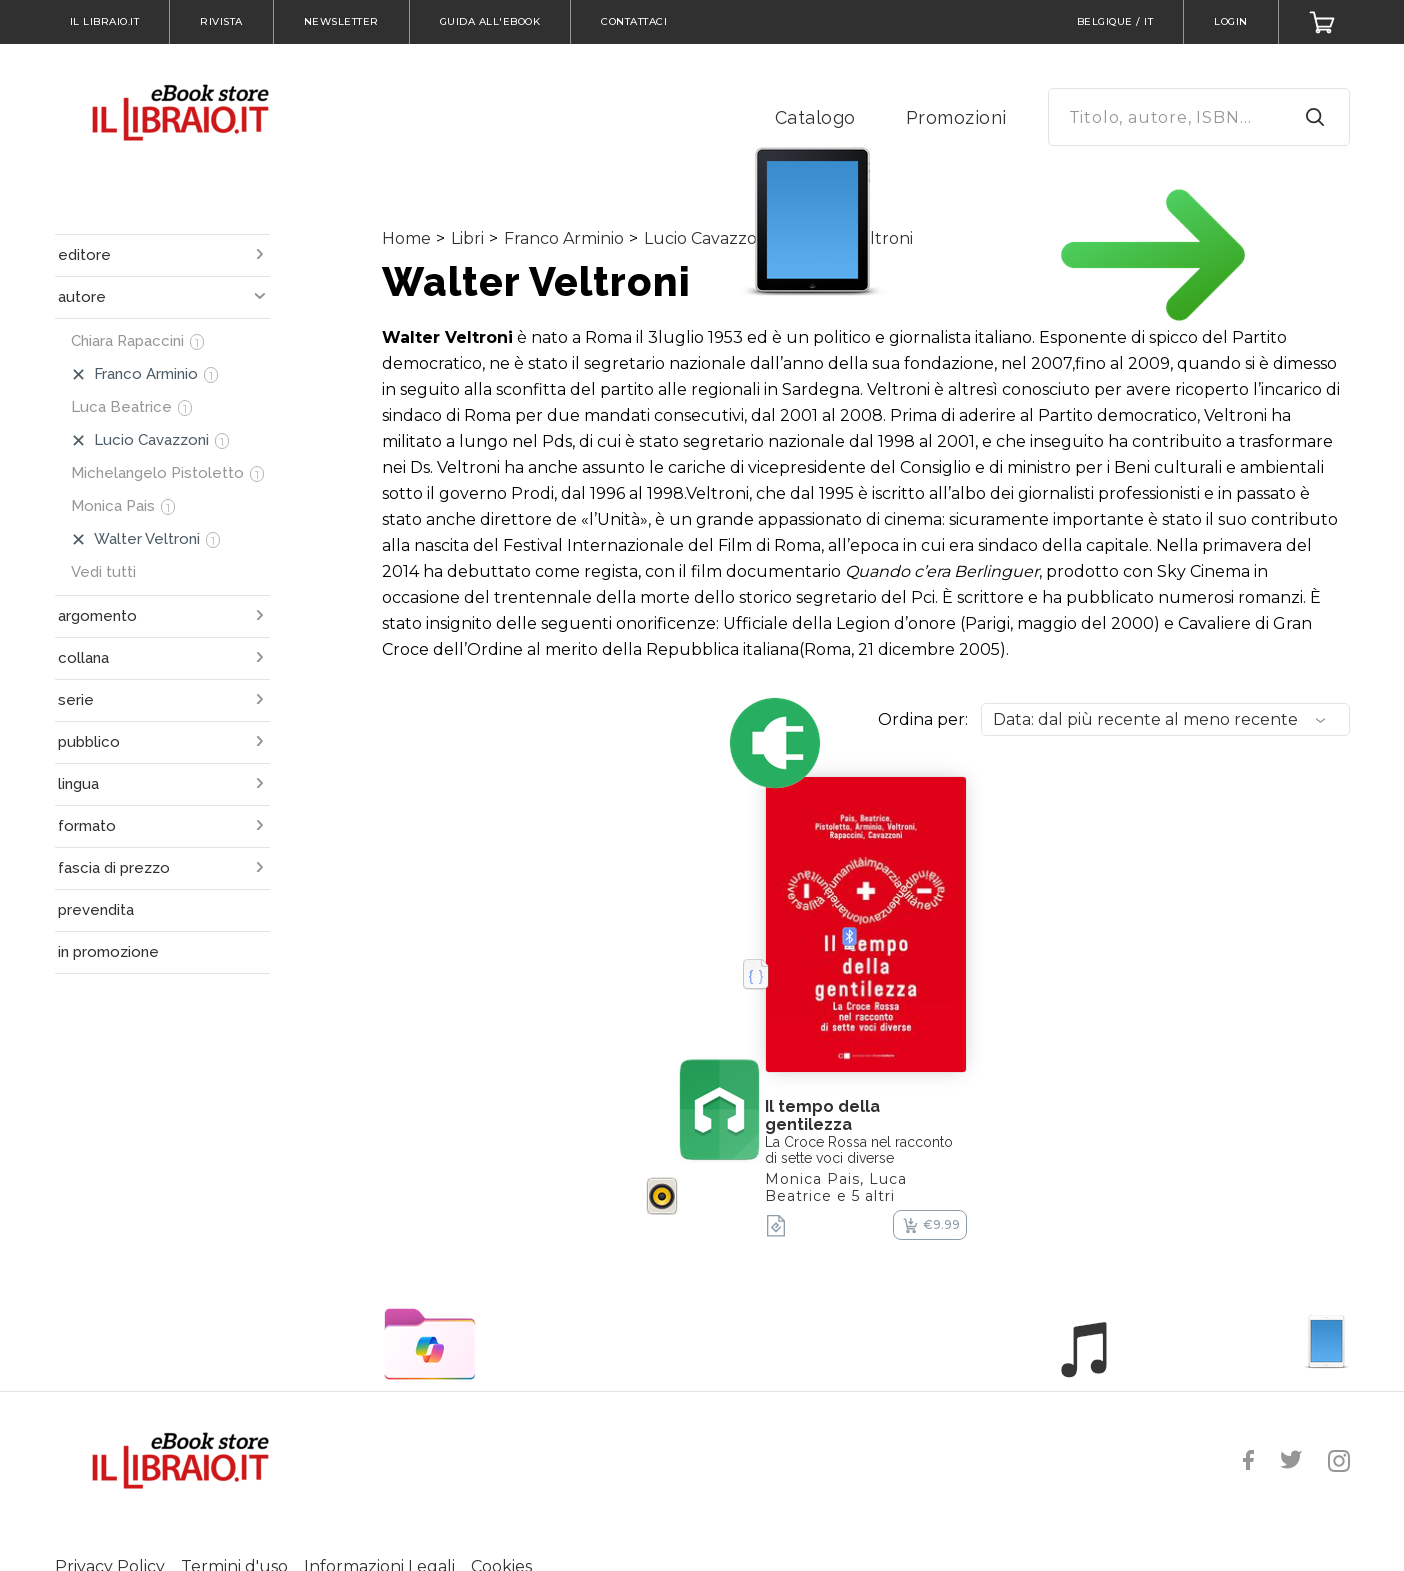 The width and height of the screenshot is (1404, 1571). I want to click on indicates a mounted or connected drive, so click(775, 743).